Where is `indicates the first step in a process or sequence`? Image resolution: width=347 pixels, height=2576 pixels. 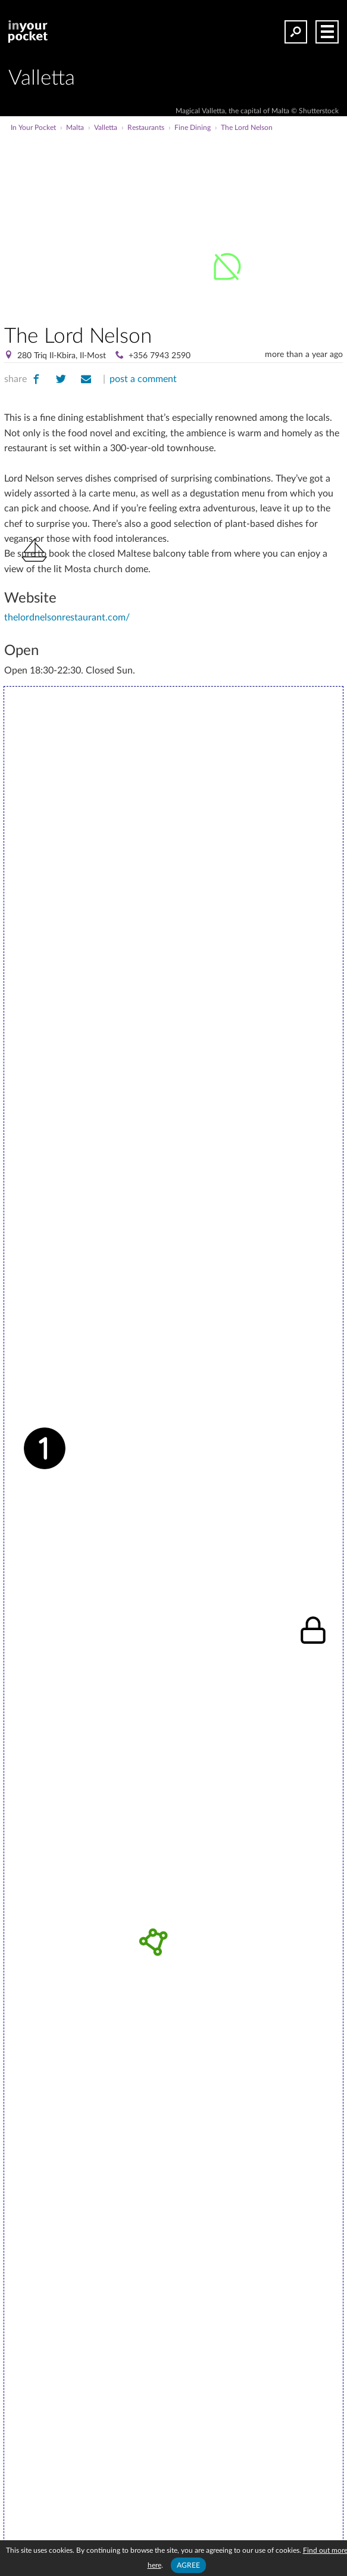 indicates the first step in a process or sequence is located at coordinates (45, 1448).